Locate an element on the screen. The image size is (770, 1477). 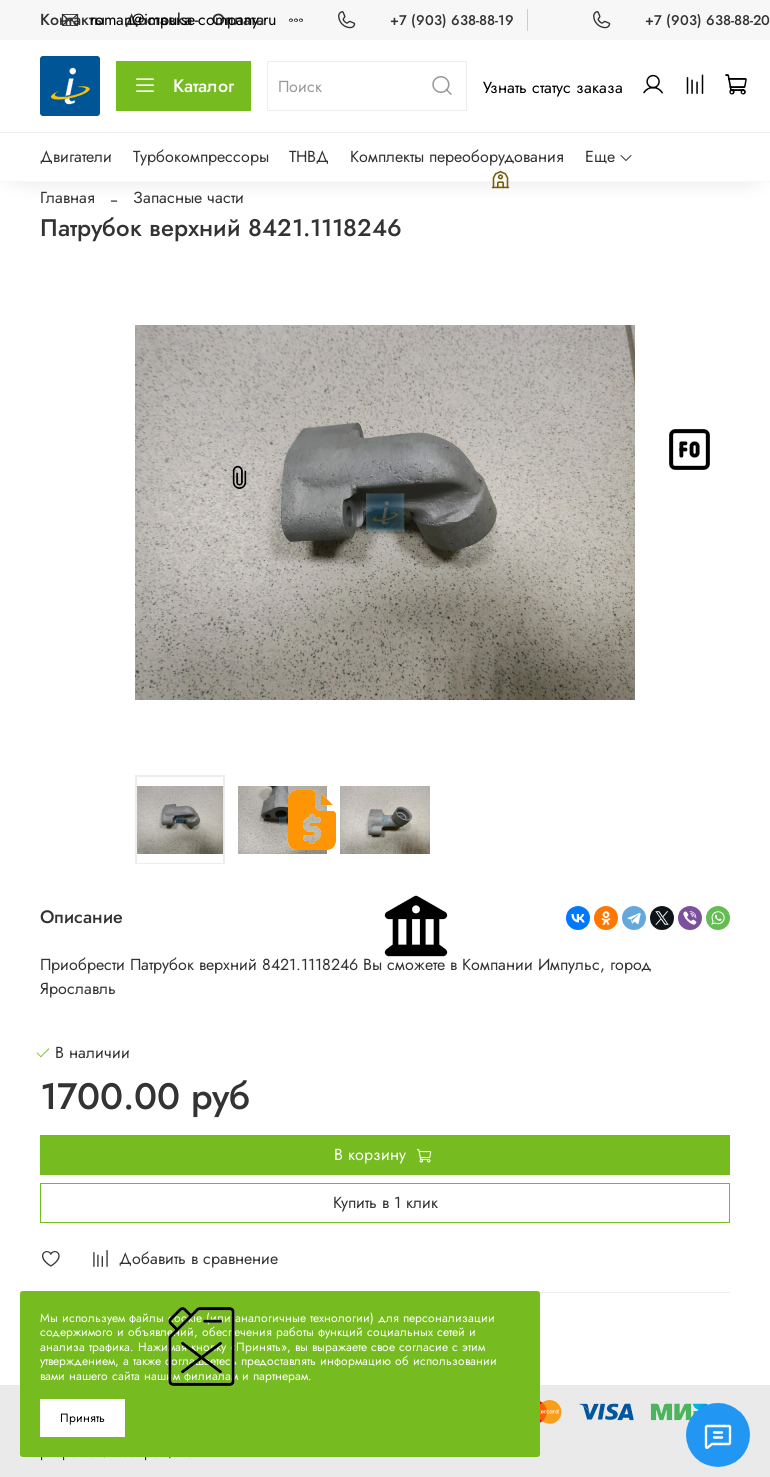
f0 function key or keyboard shortcut is located at coordinates (689, 449).